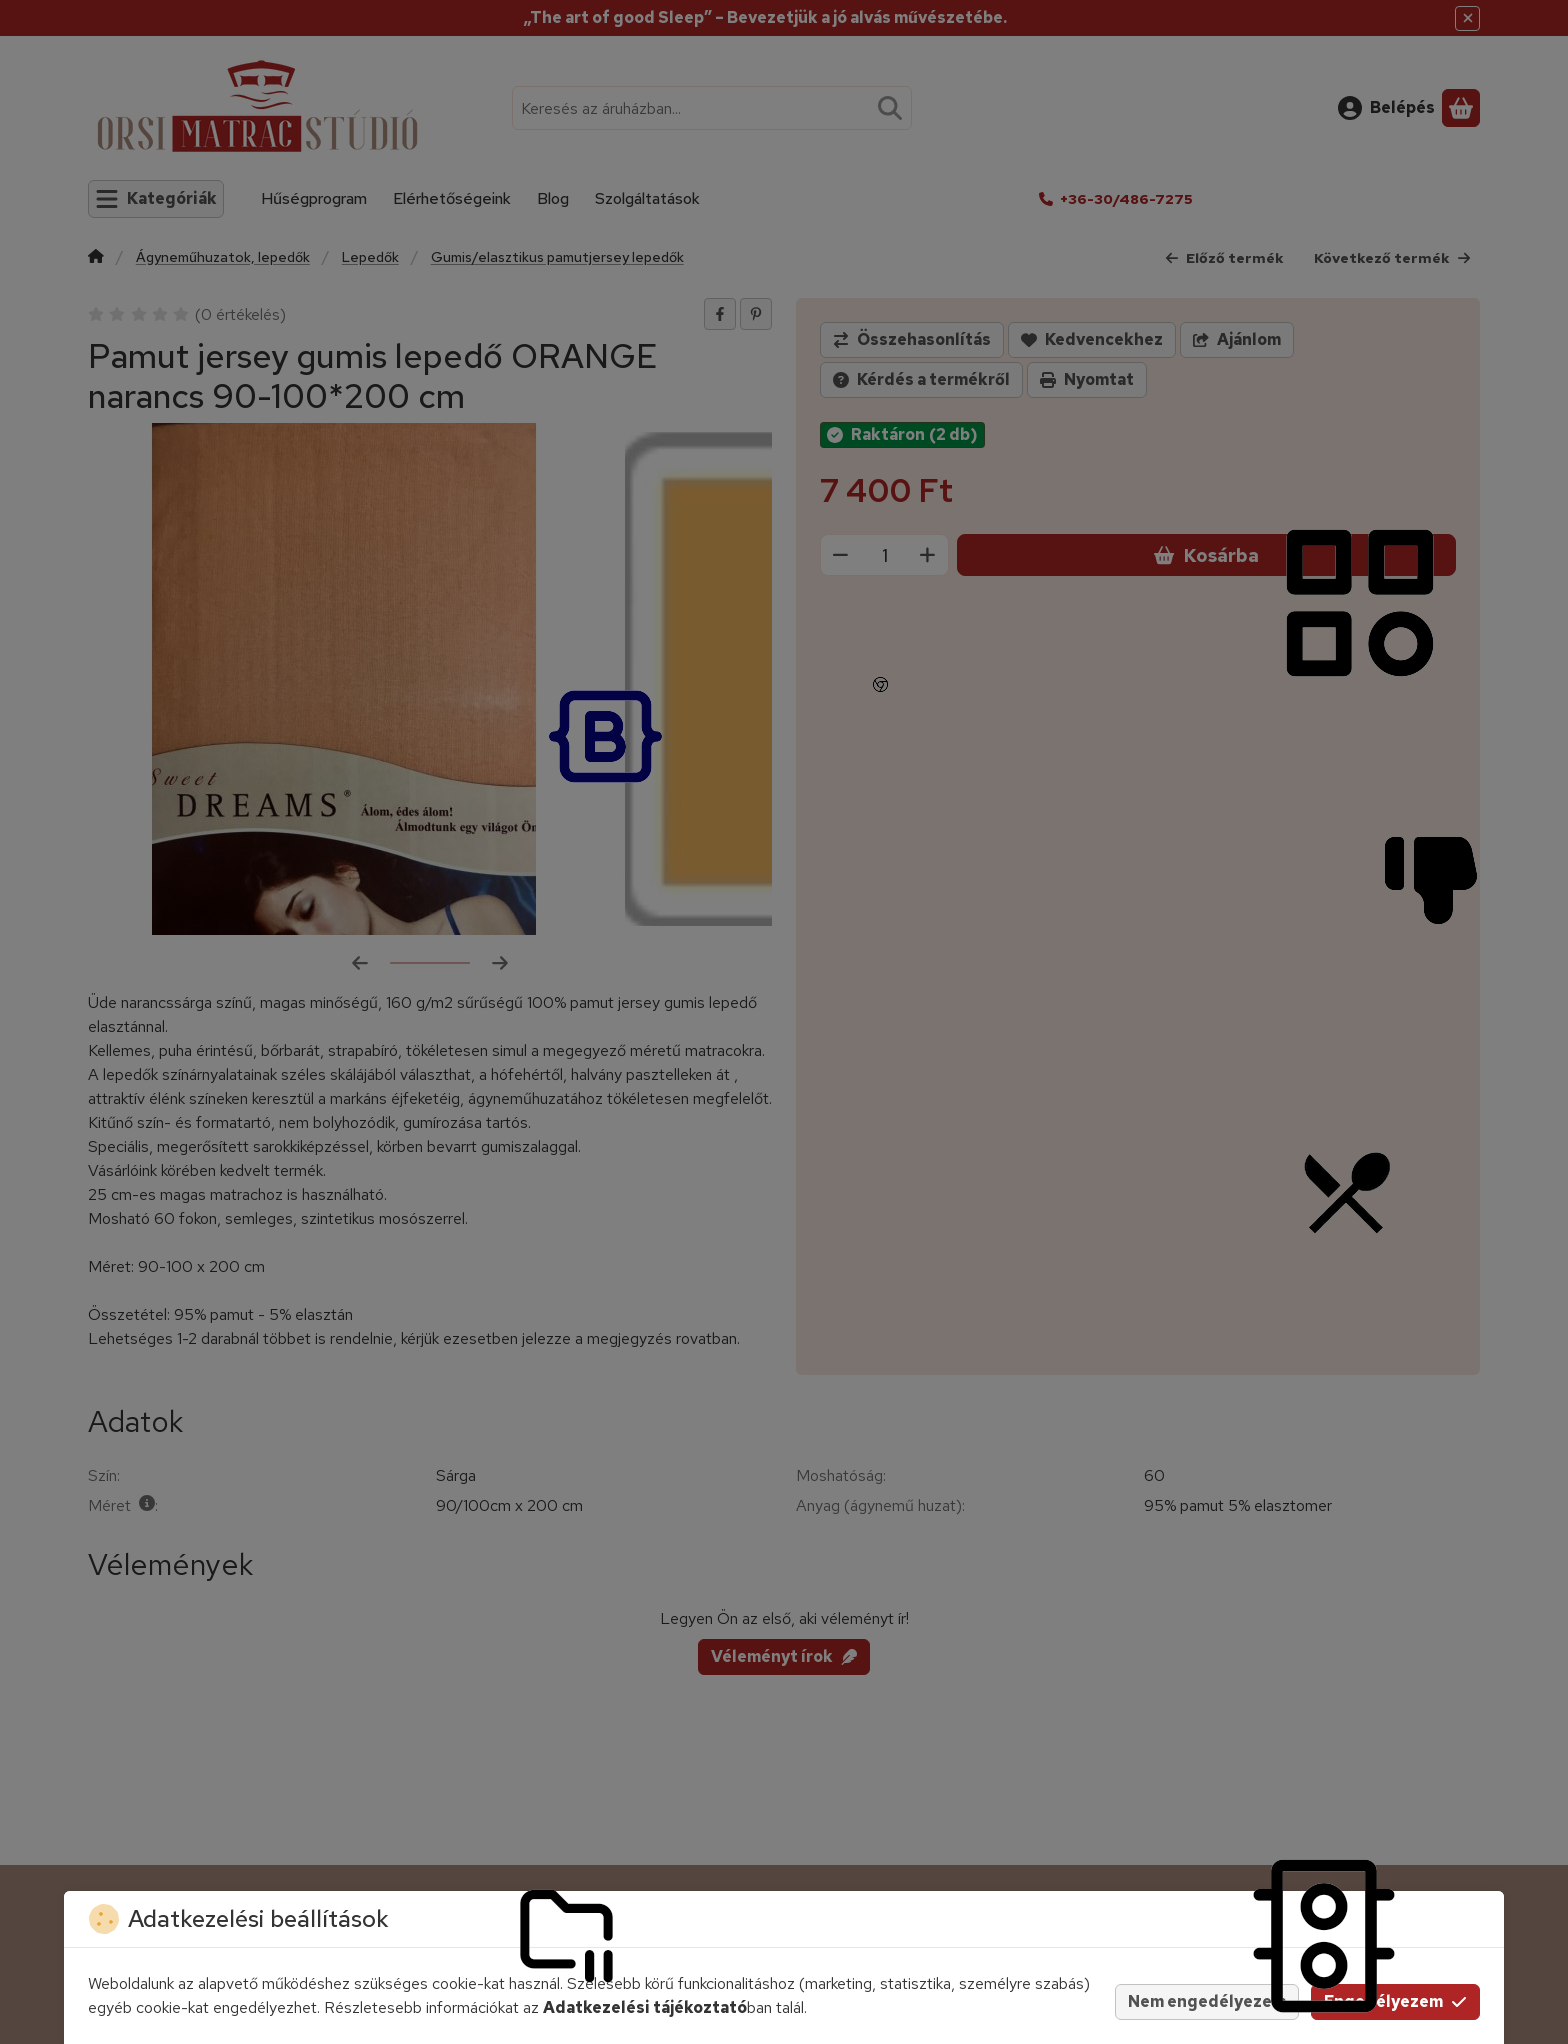 The width and height of the screenshot is (1568, 2044). Describe the element at coordinates (880, 684) in the screenshot. I see `open chromium browser` at that location.